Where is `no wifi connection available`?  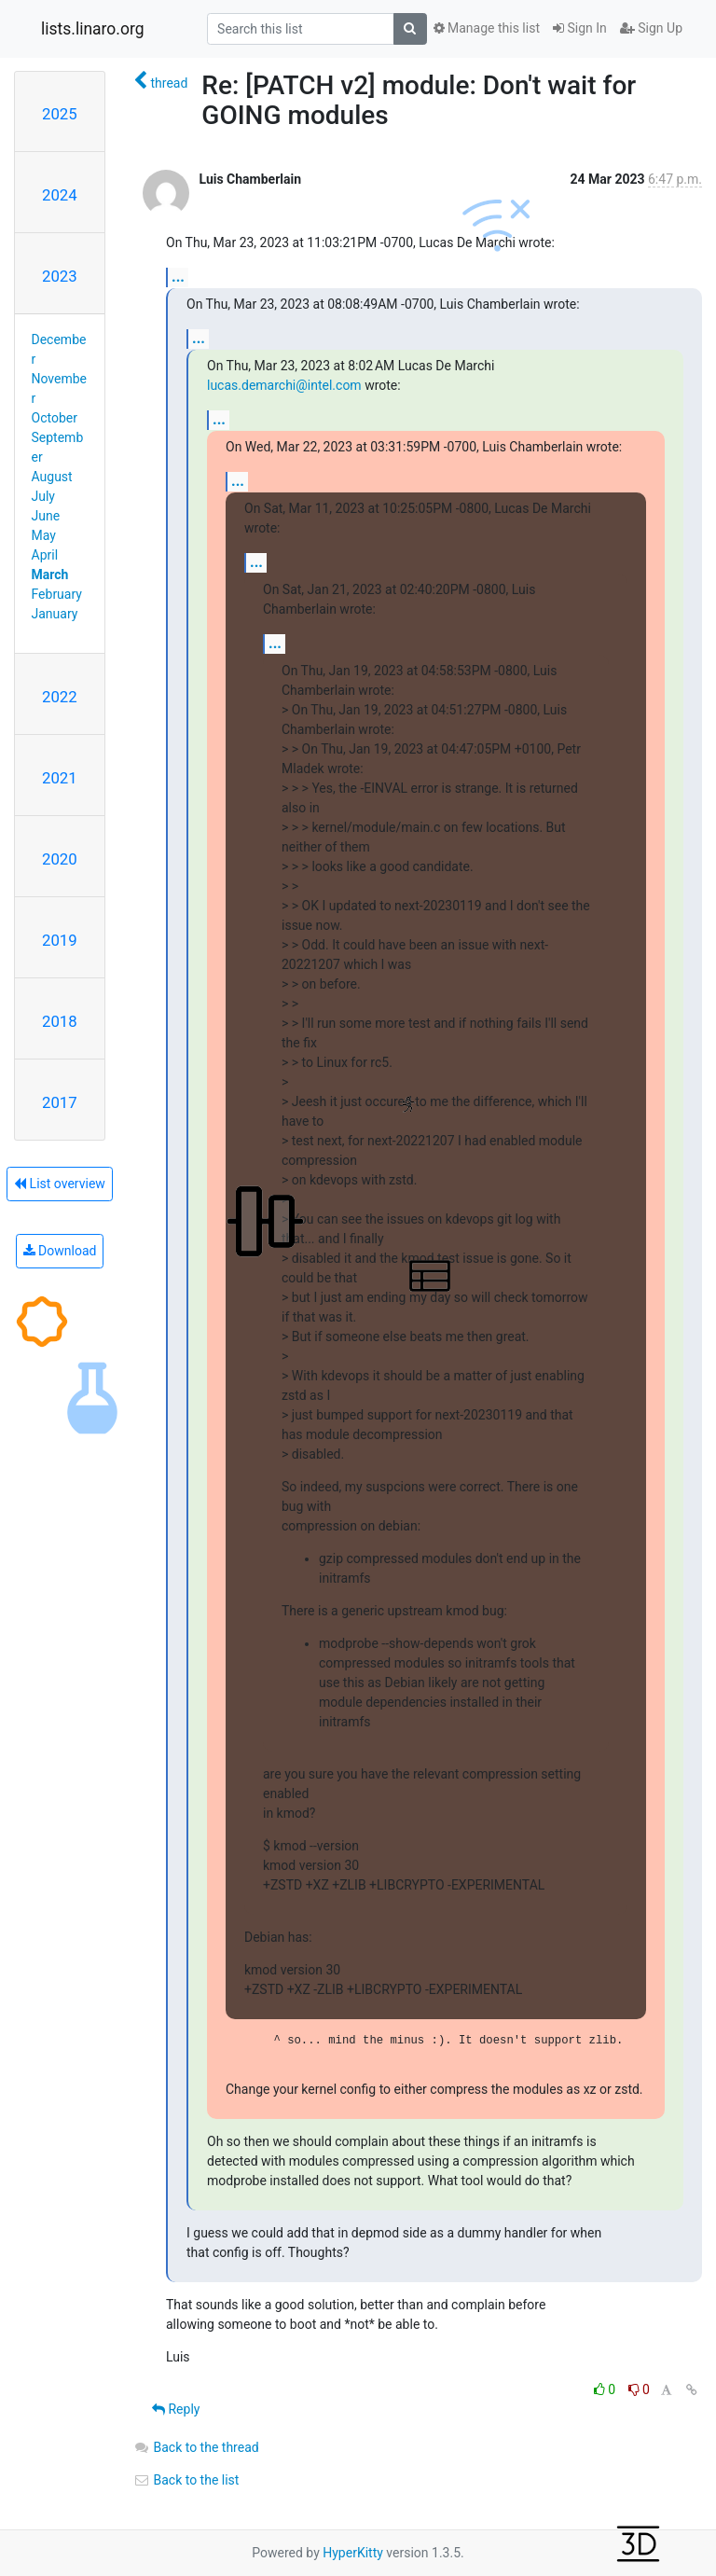 no wifi connection available is located at coordinates (497, 224).